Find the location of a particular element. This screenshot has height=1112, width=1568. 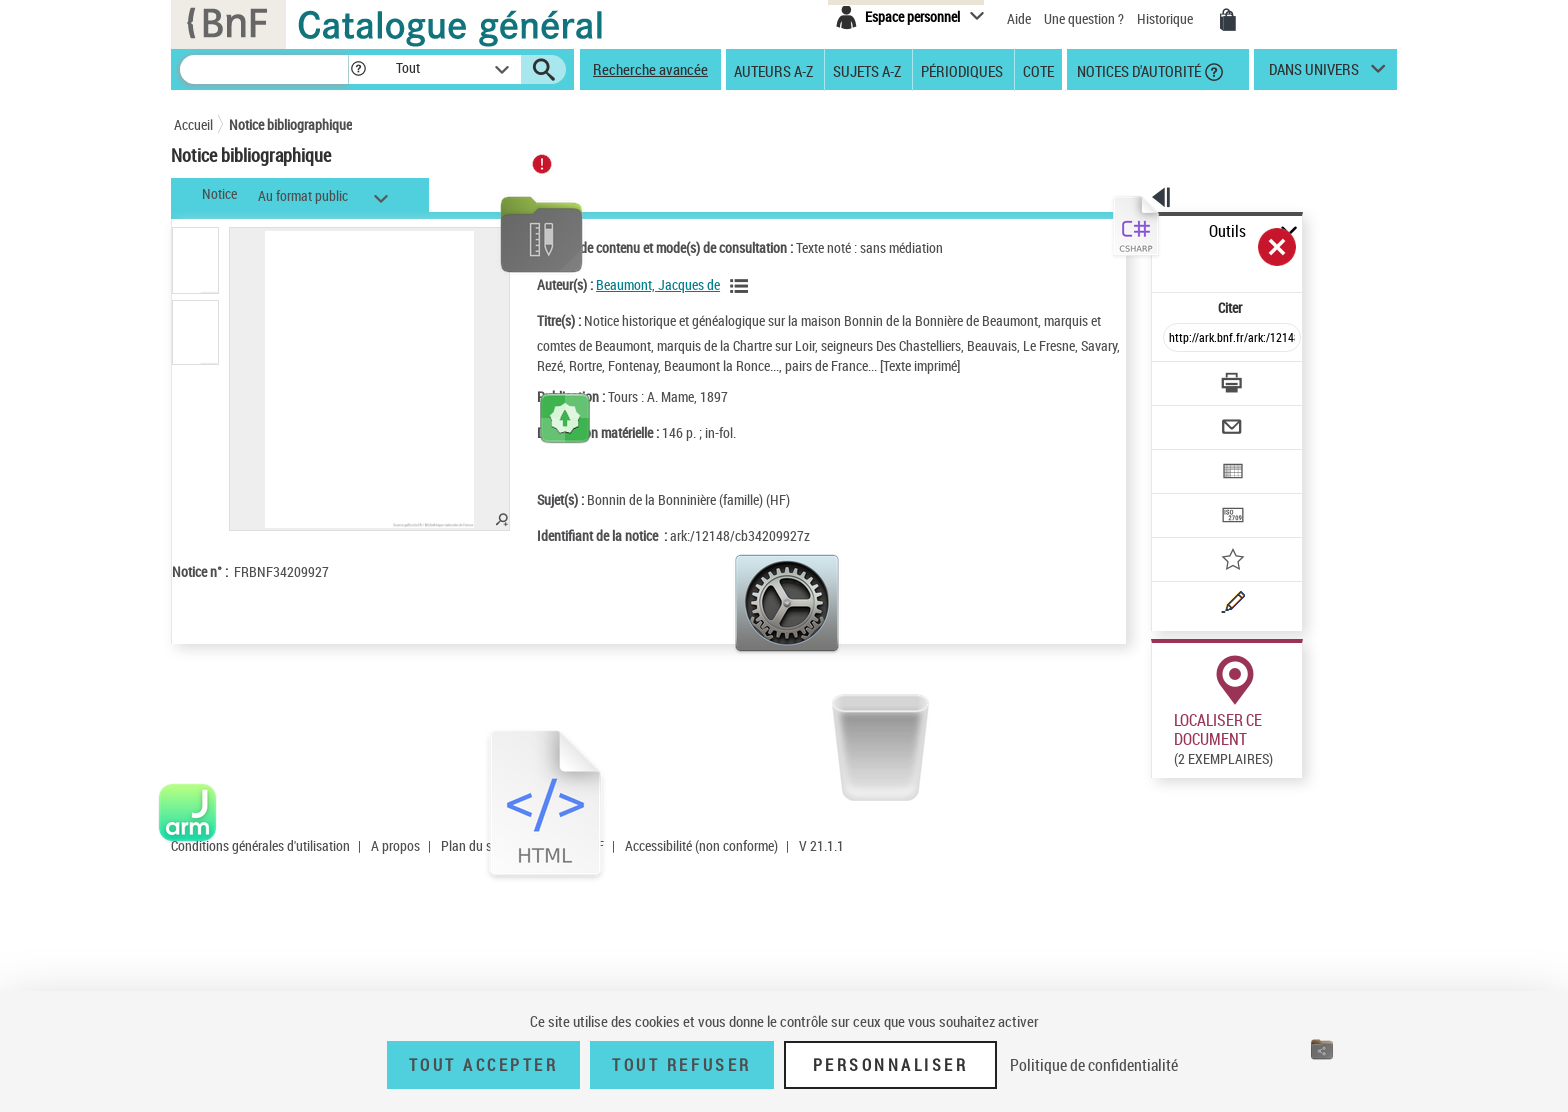

open your public shared folder is located at coordinates (1322, 1049).